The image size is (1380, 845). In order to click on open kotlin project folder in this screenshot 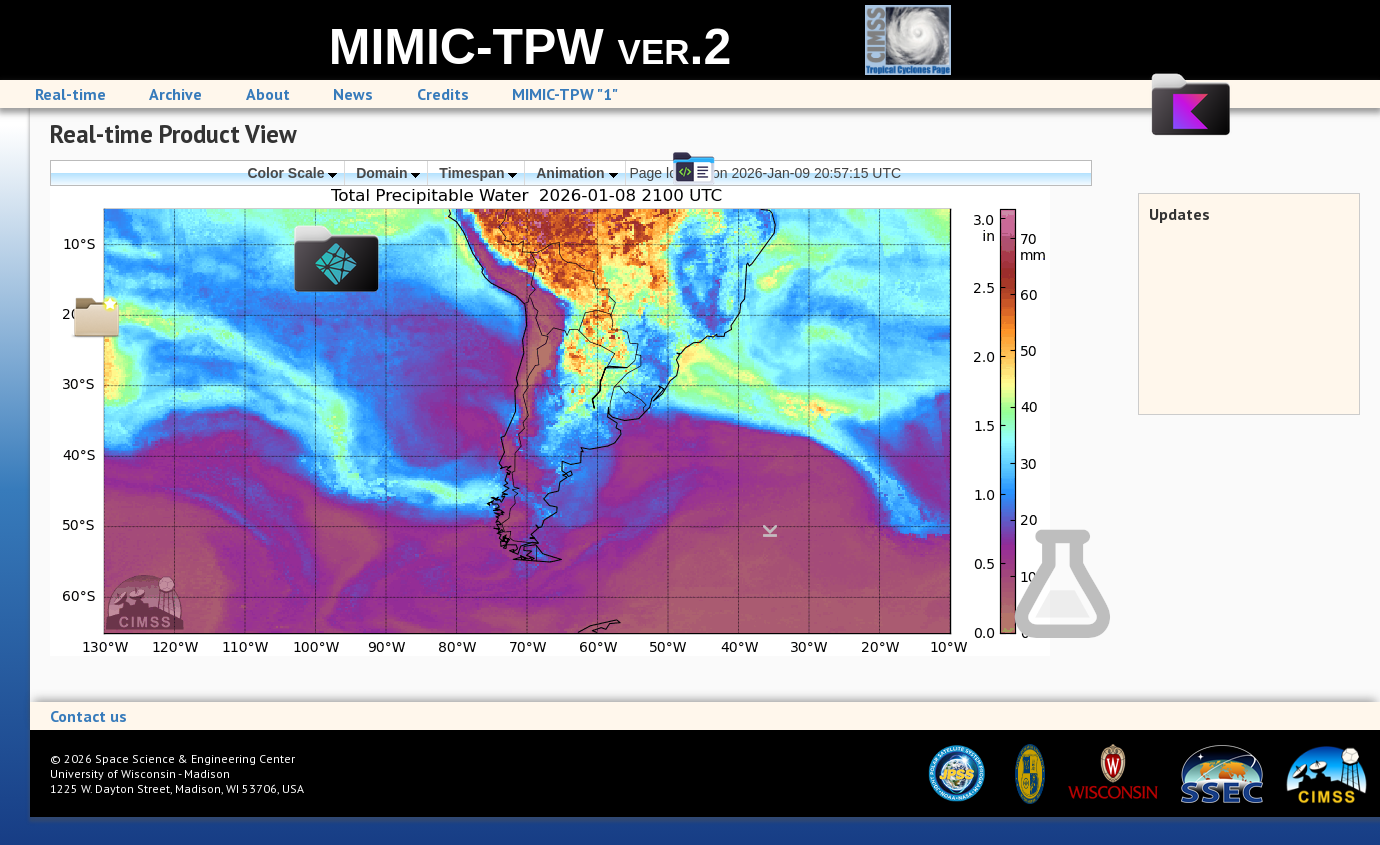, I will do `click(1190, 106)`.